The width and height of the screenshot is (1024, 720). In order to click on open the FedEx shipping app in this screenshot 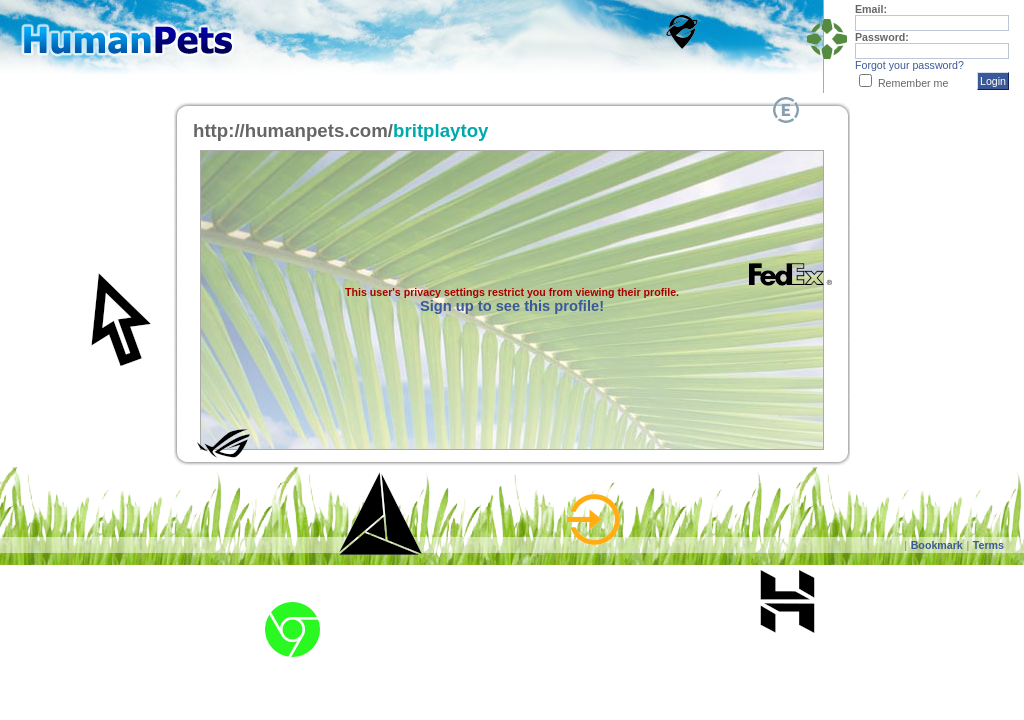, I will do `click(790, 274)`.